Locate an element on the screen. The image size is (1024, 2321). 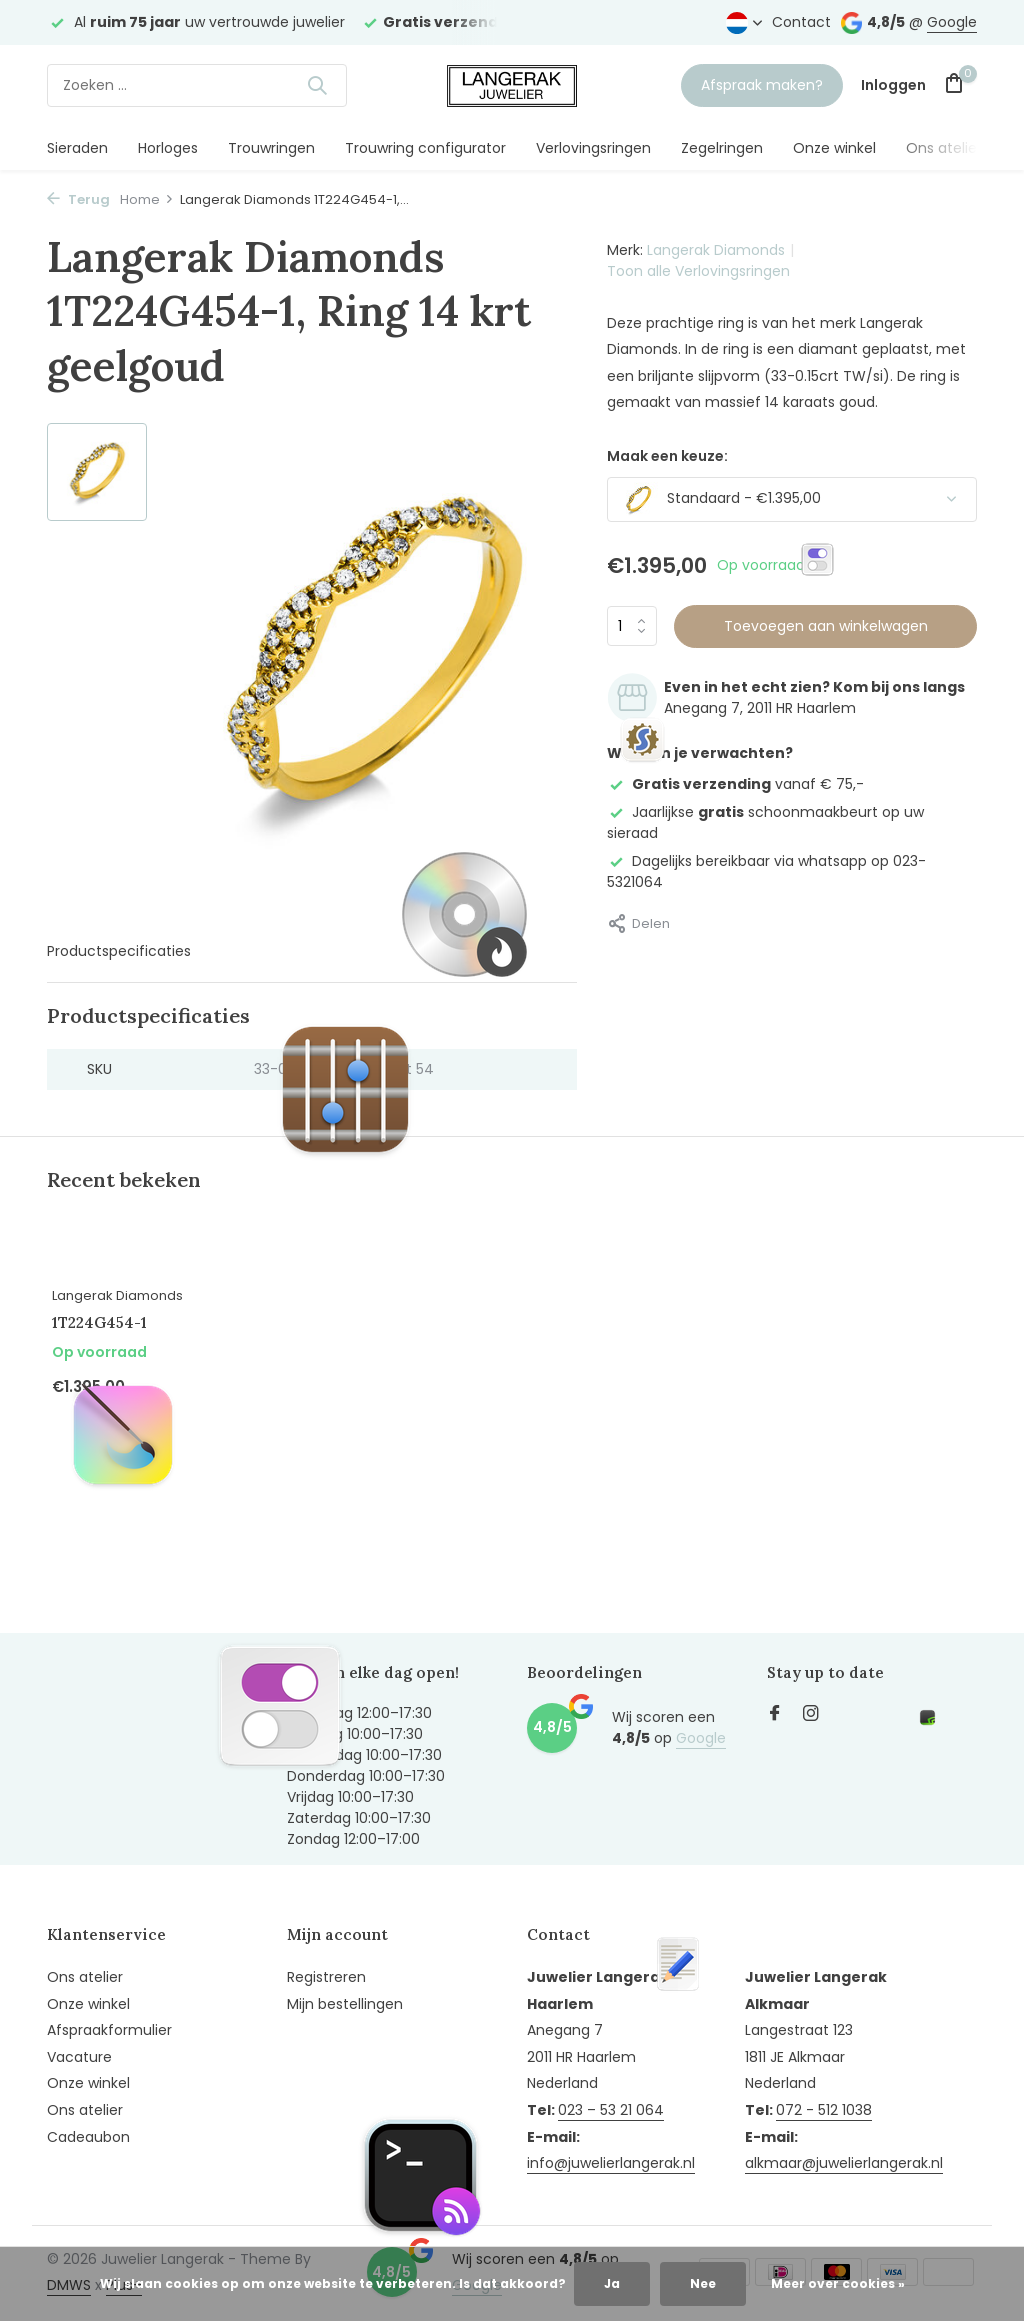
open SecureCRT terminal emulator app is located at coordinates (420, 2175).